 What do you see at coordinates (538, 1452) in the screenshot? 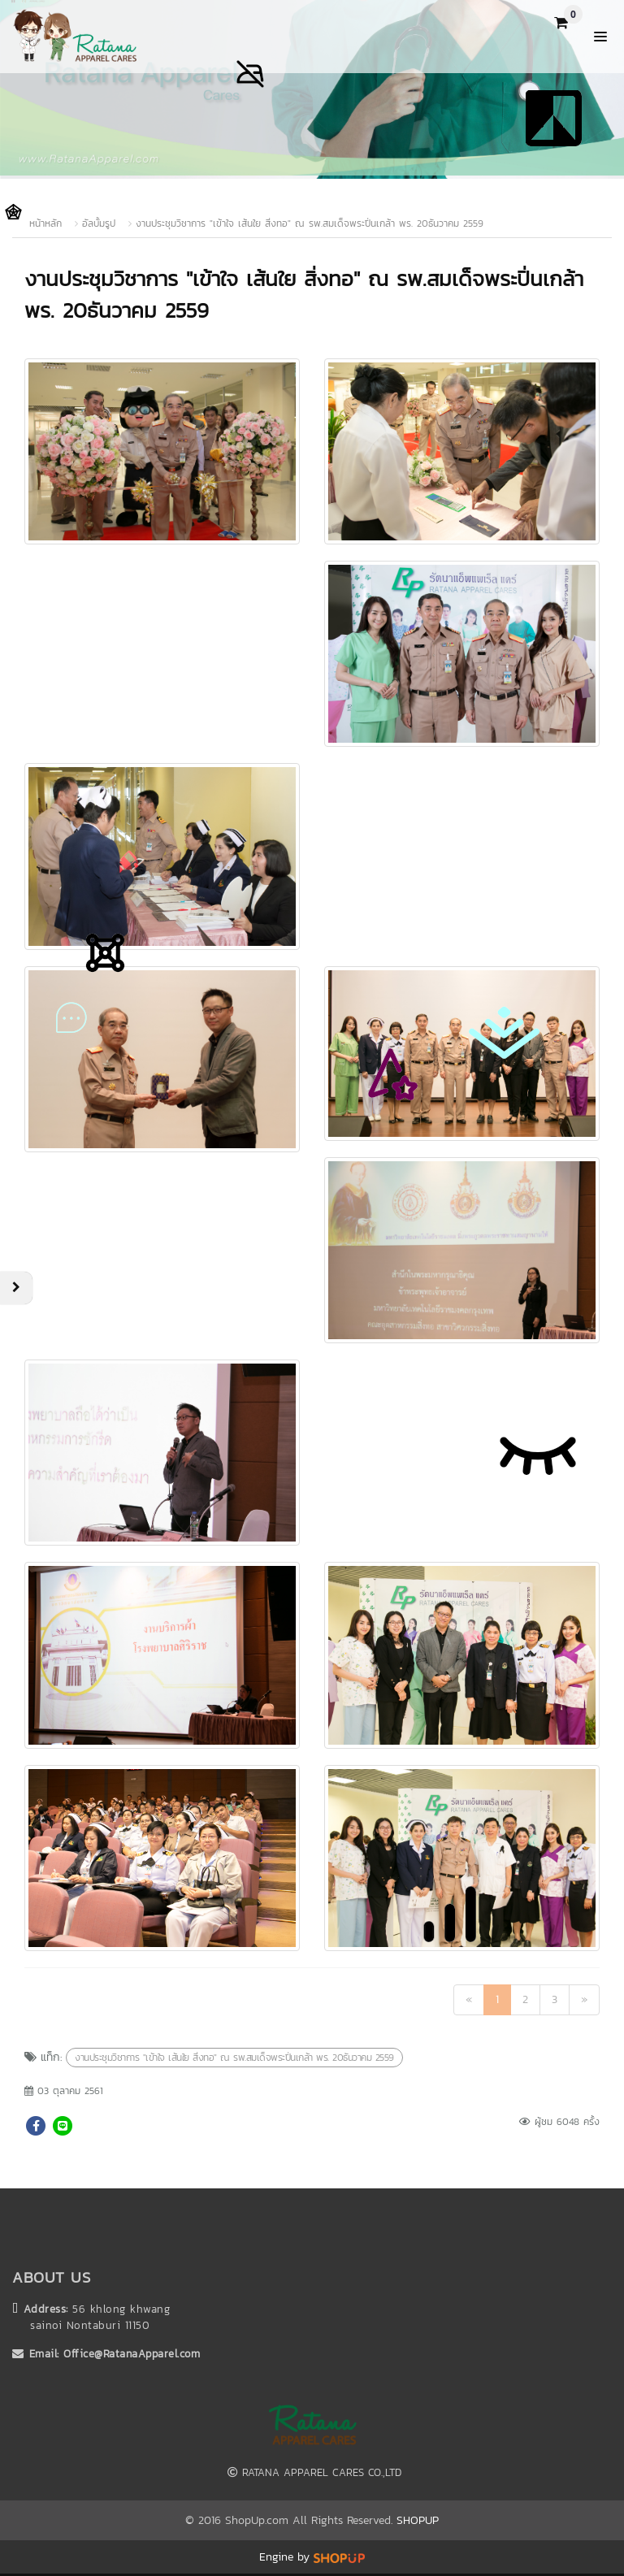
I see `hide password or sensitive content` at bounding box center [538, 1452].